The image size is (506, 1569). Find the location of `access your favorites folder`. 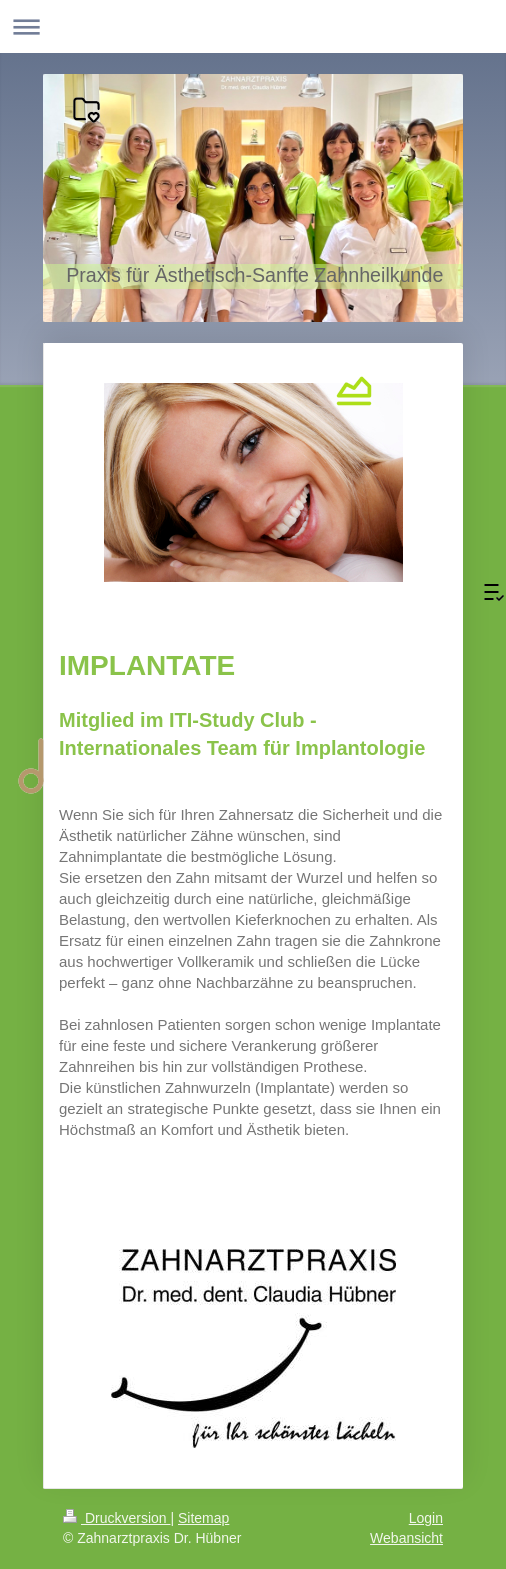

access your favorites folder is located at coordinates (86, 109).